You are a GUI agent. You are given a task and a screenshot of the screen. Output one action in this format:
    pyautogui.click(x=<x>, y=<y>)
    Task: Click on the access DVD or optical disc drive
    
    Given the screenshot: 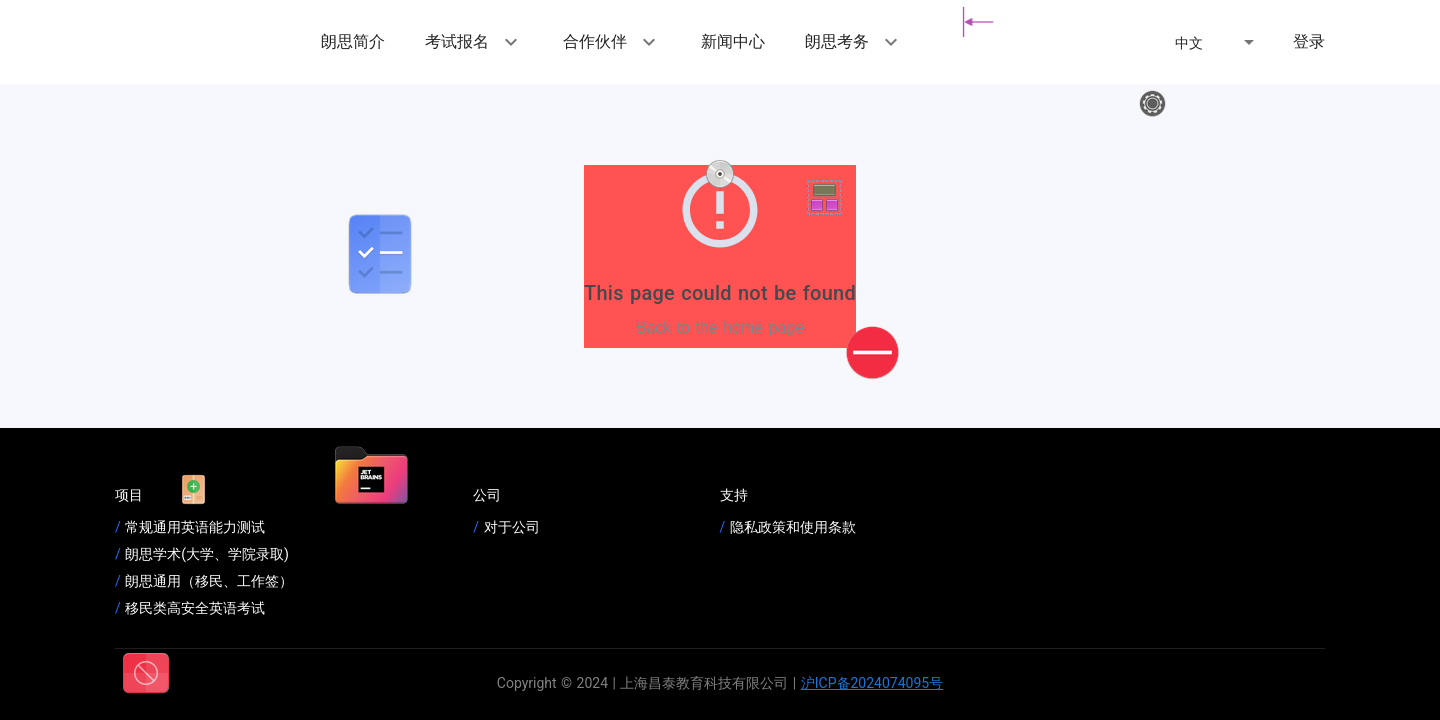 What is the action you would take?
    pyautogui.click(x=720, y=174)
    